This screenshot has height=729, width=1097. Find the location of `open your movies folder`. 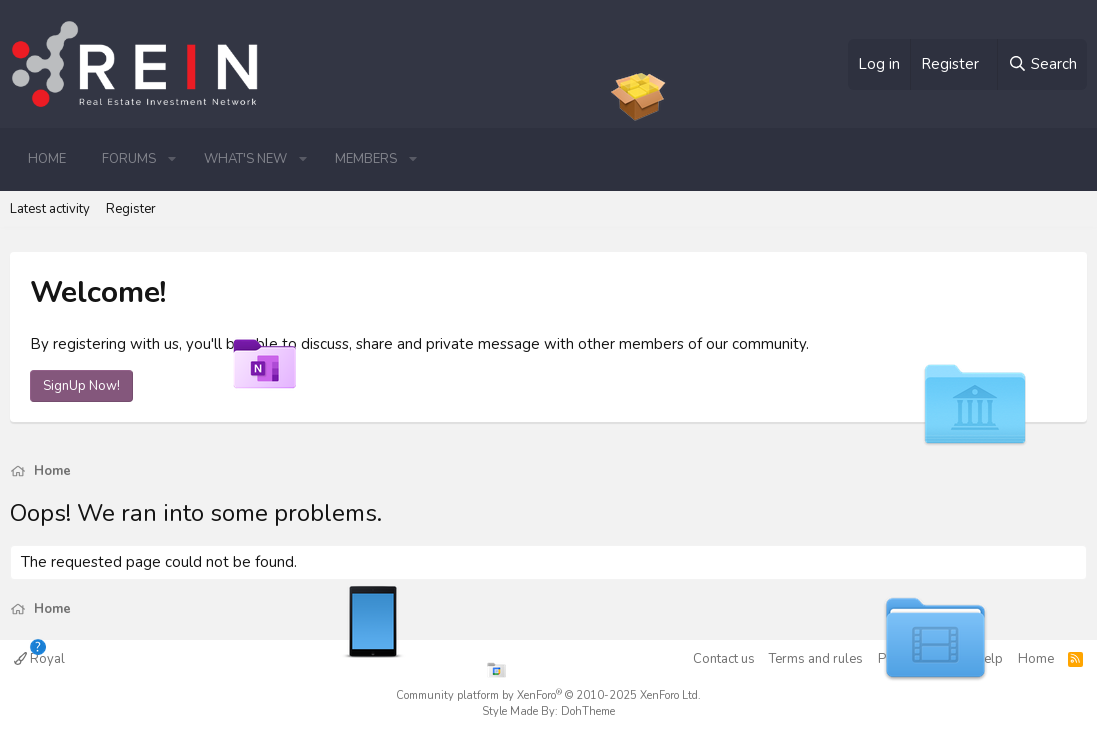

open your movies folder is located at coordinates (935, 637).